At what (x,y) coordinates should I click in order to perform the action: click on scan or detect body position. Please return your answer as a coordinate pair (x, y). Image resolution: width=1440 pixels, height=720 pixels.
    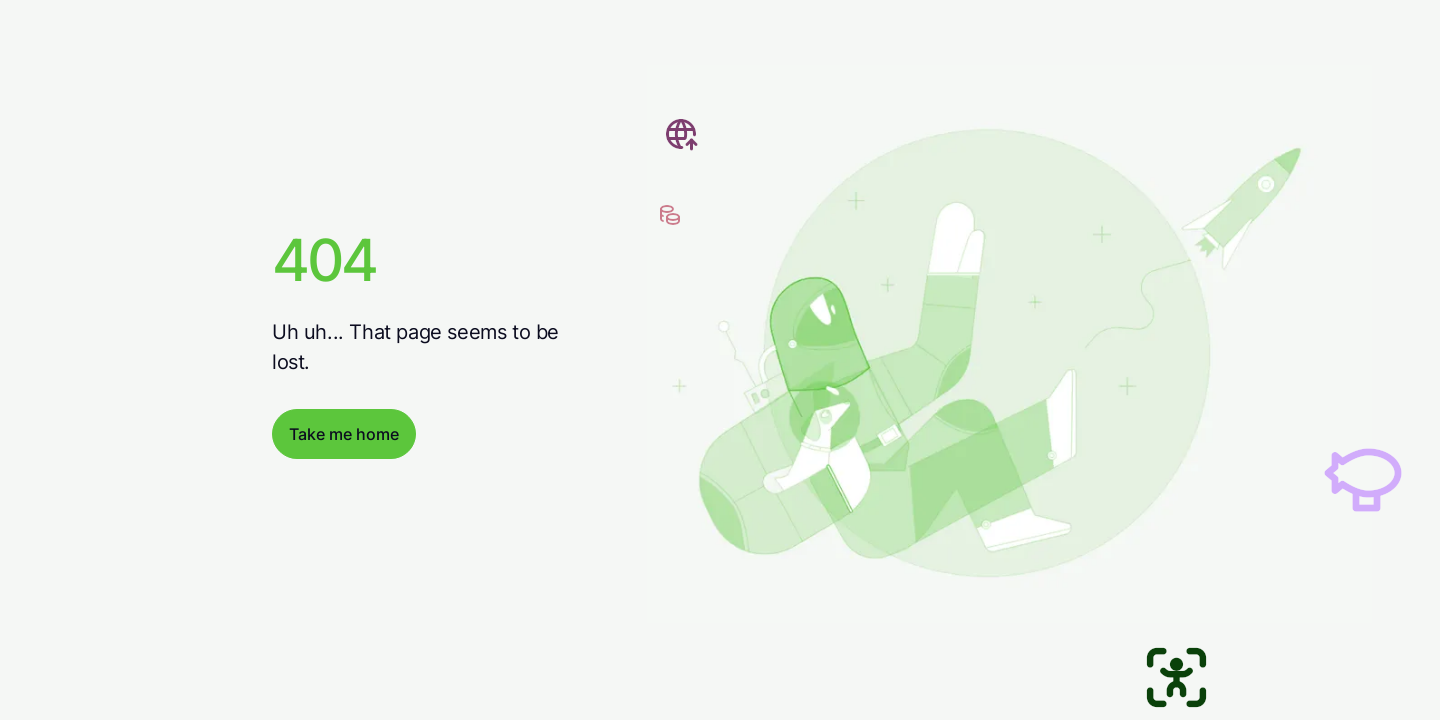
    Looking at the image, I should click on (1176, 677).